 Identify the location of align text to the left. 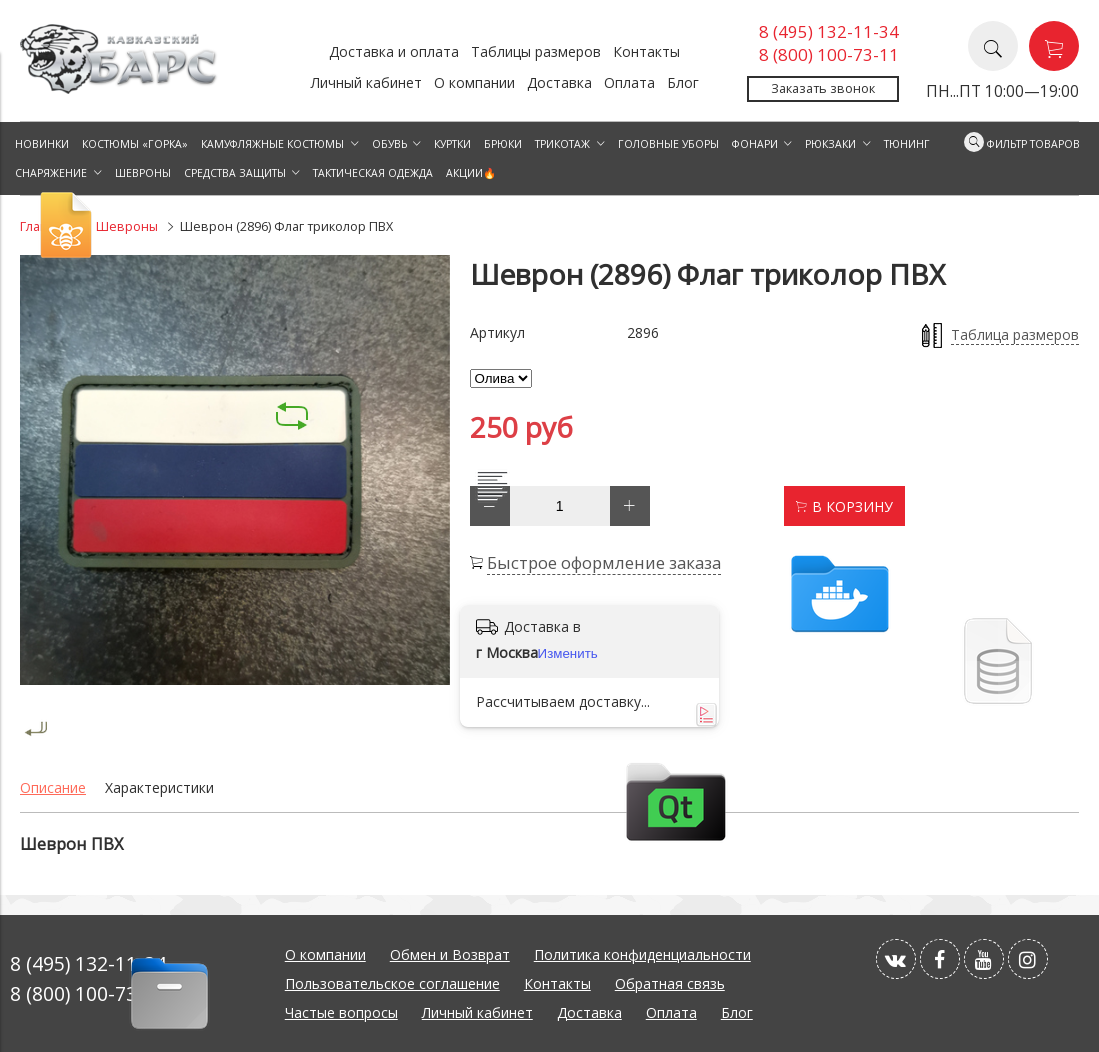
(492, 485).